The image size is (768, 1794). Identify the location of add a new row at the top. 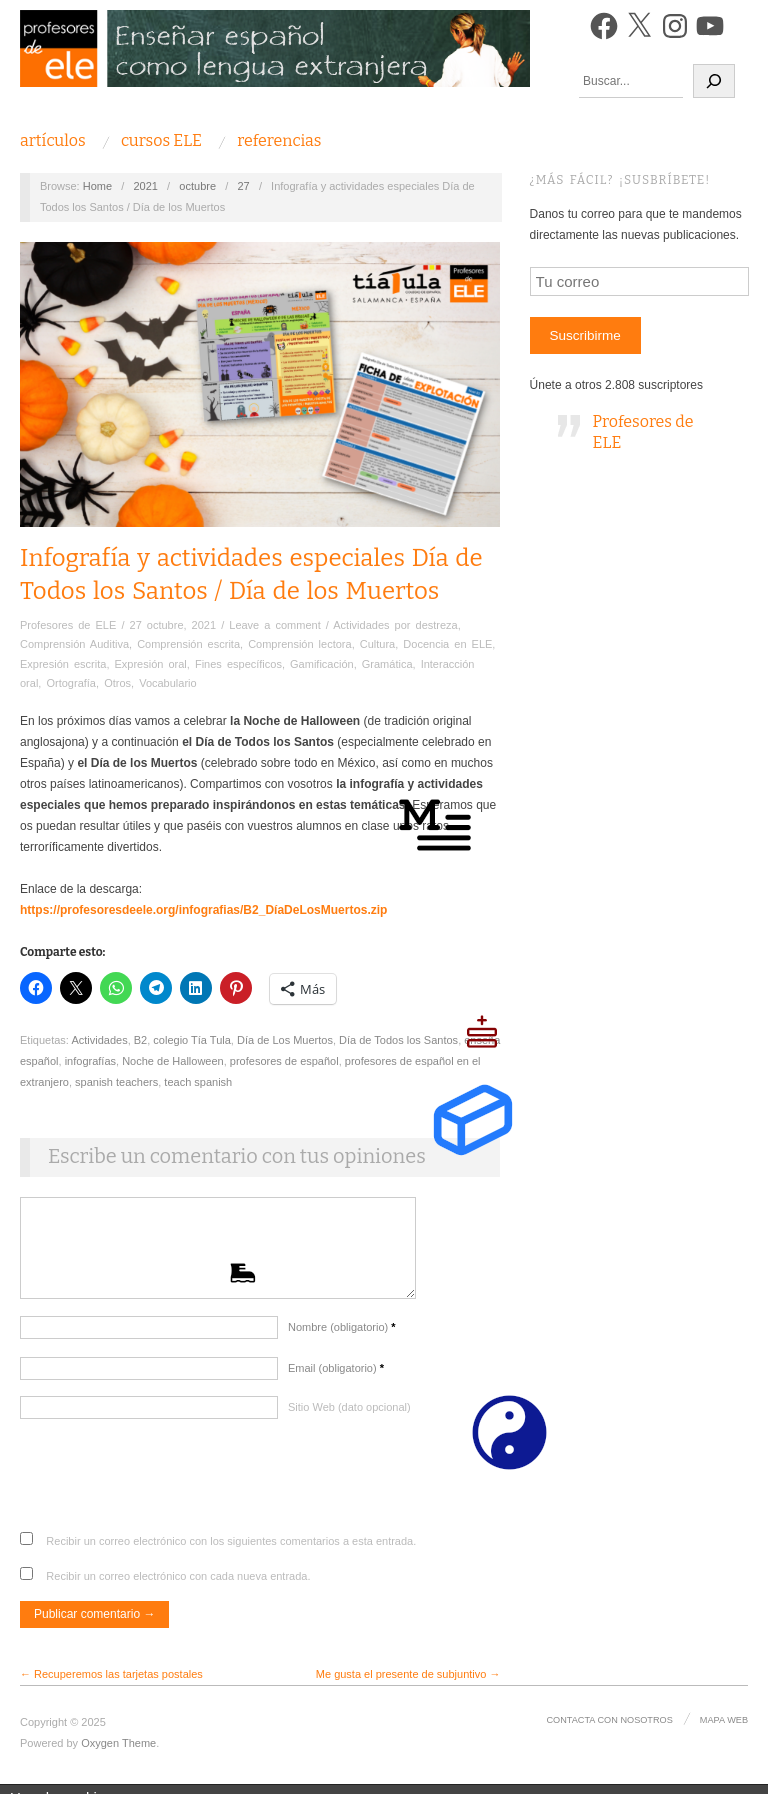
(482, 1034).